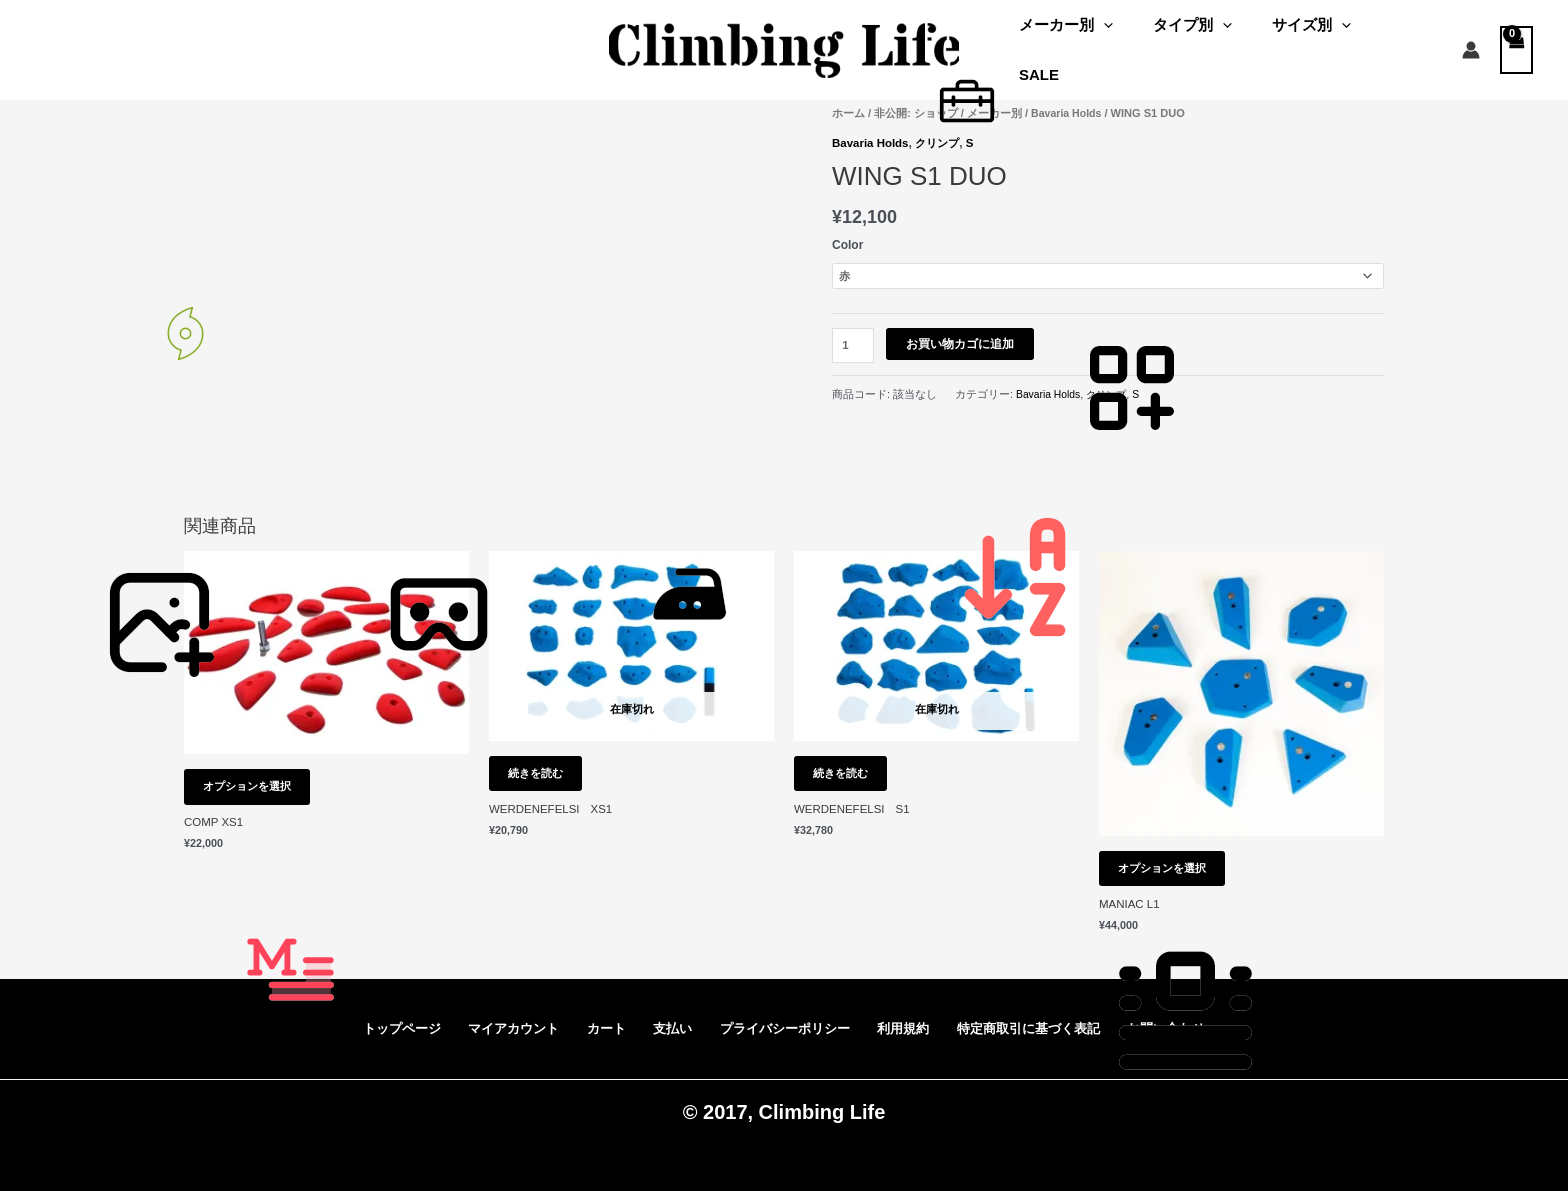  Describe the element at coordinates (690, 594) in the screenshot. I see `select ironing or fabric care settings` at that location.